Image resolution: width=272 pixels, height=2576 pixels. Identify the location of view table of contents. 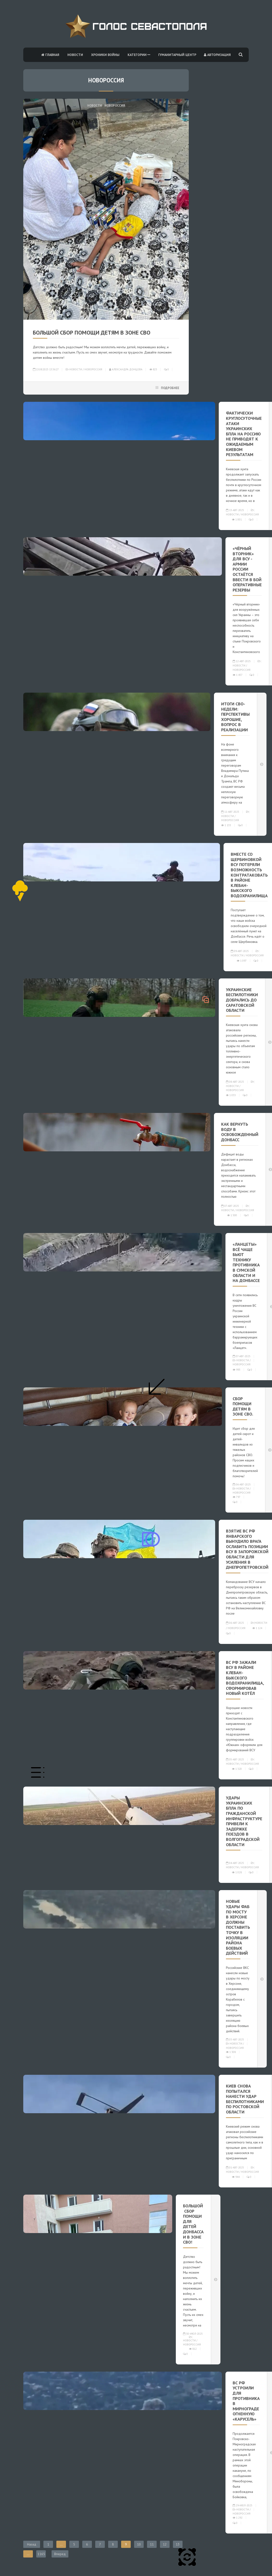
(38, 1772).